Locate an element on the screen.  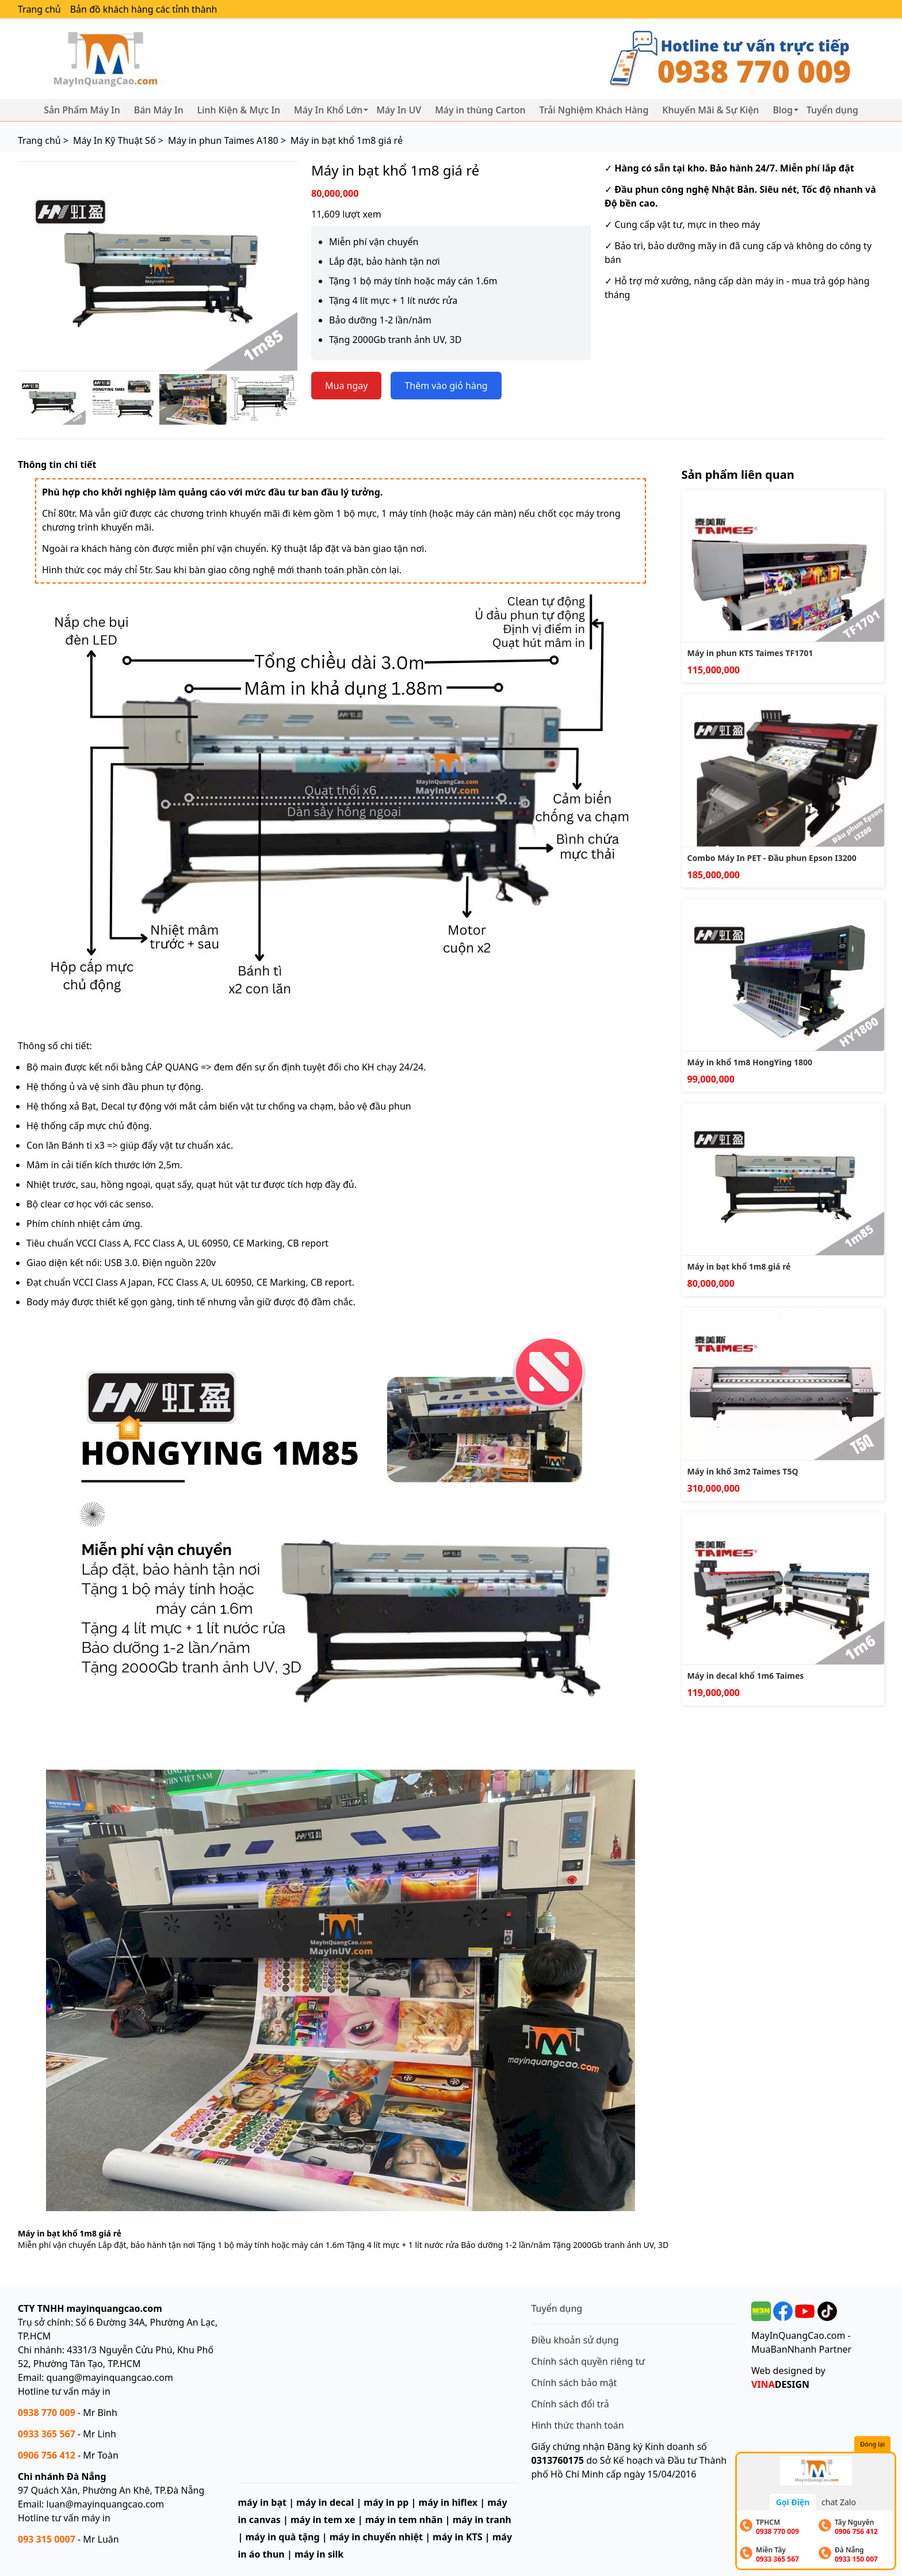
open Apple News preferences is located at coordinates (549, 1371).